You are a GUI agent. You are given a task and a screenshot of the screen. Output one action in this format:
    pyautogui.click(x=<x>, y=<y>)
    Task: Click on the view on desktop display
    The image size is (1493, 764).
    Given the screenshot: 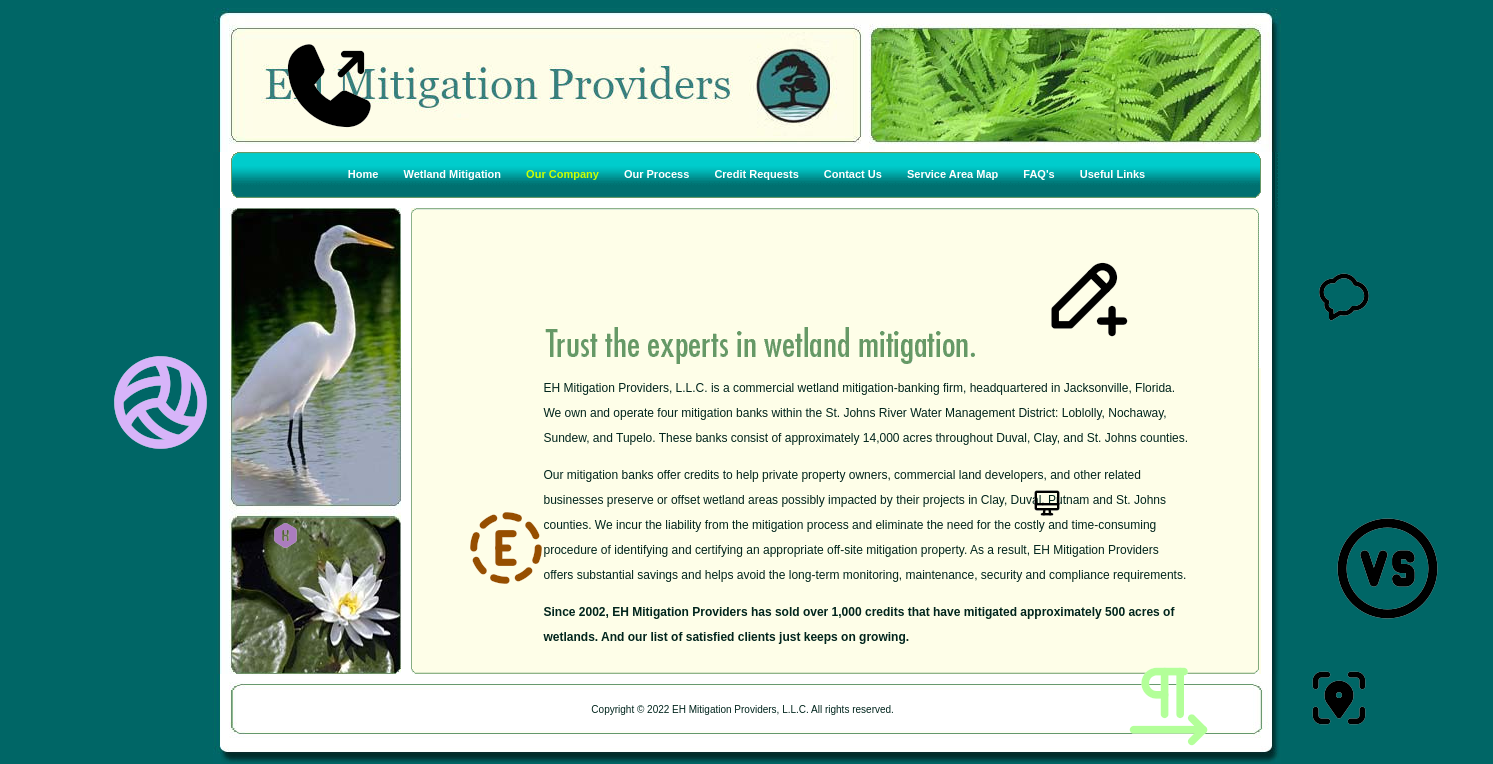 What is the action you would take?
    pyautogui.click(x=1047, y=503)
    